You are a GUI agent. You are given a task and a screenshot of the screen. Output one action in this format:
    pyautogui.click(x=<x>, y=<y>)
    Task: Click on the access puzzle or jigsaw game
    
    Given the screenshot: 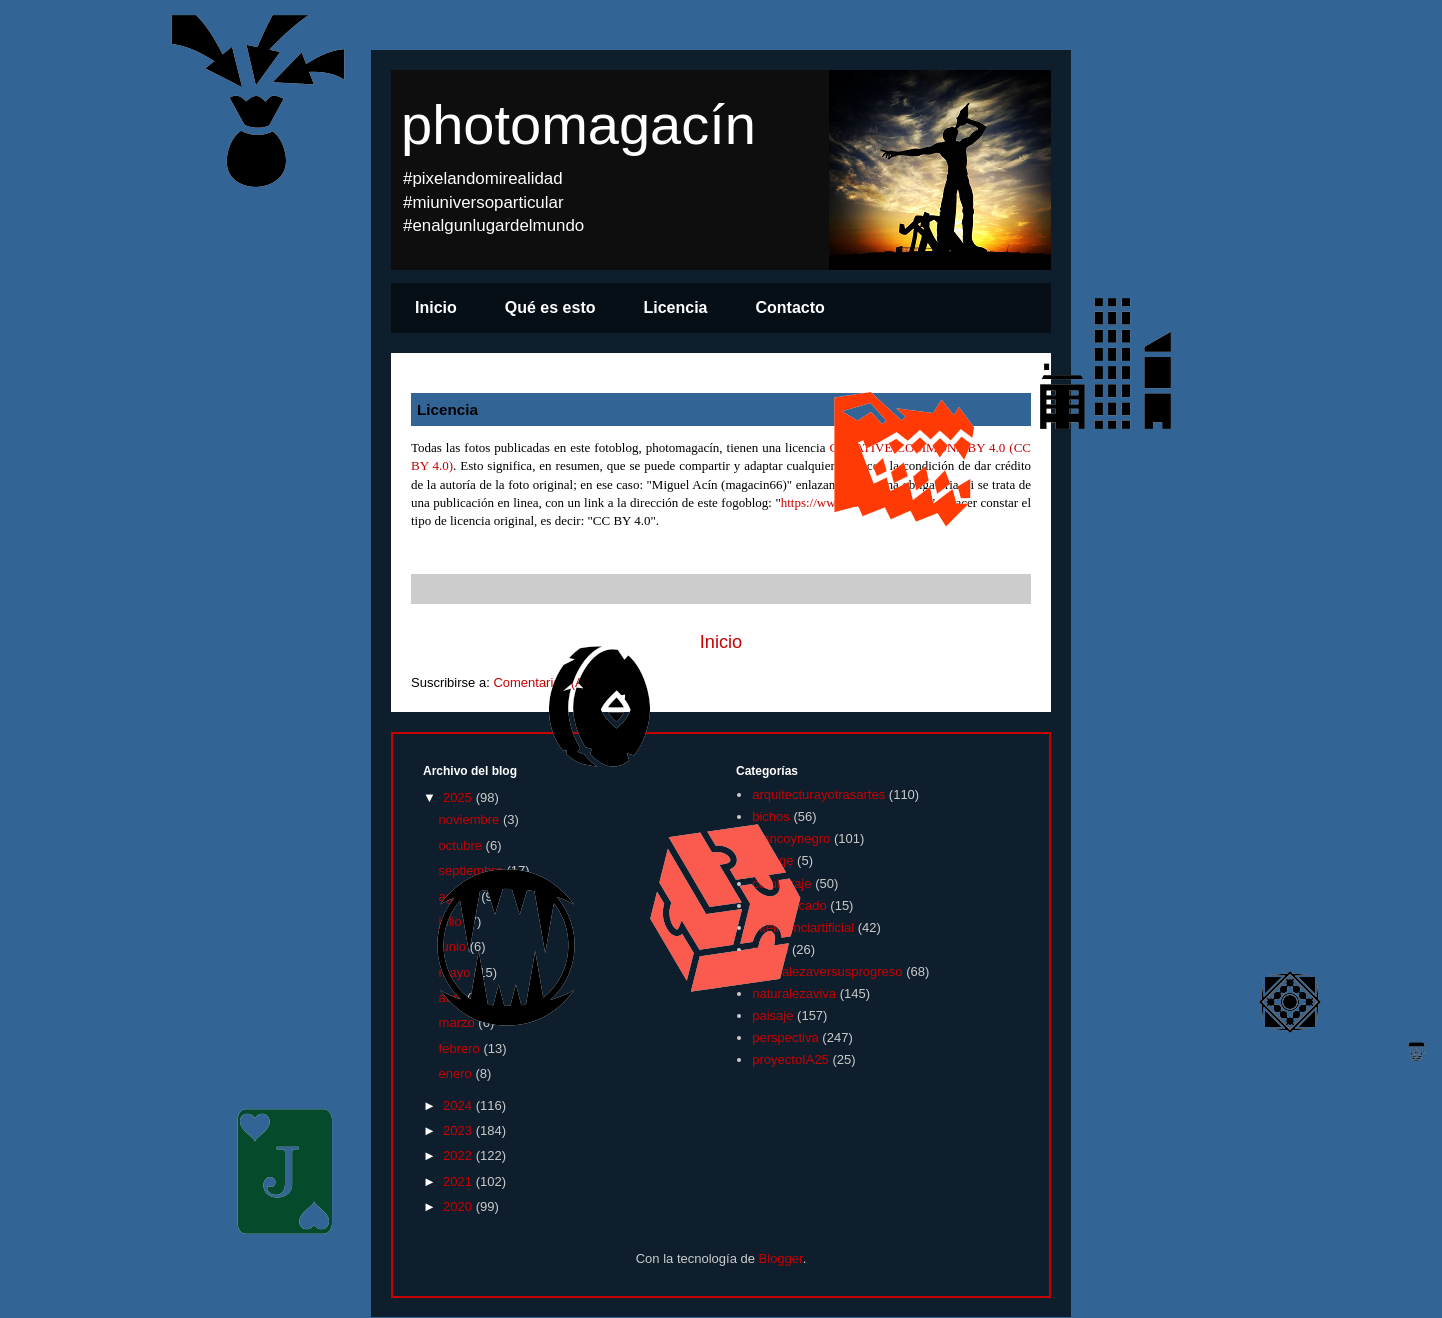 What is the action you would take?
    pyautogui.click(x=725, y=908)
    